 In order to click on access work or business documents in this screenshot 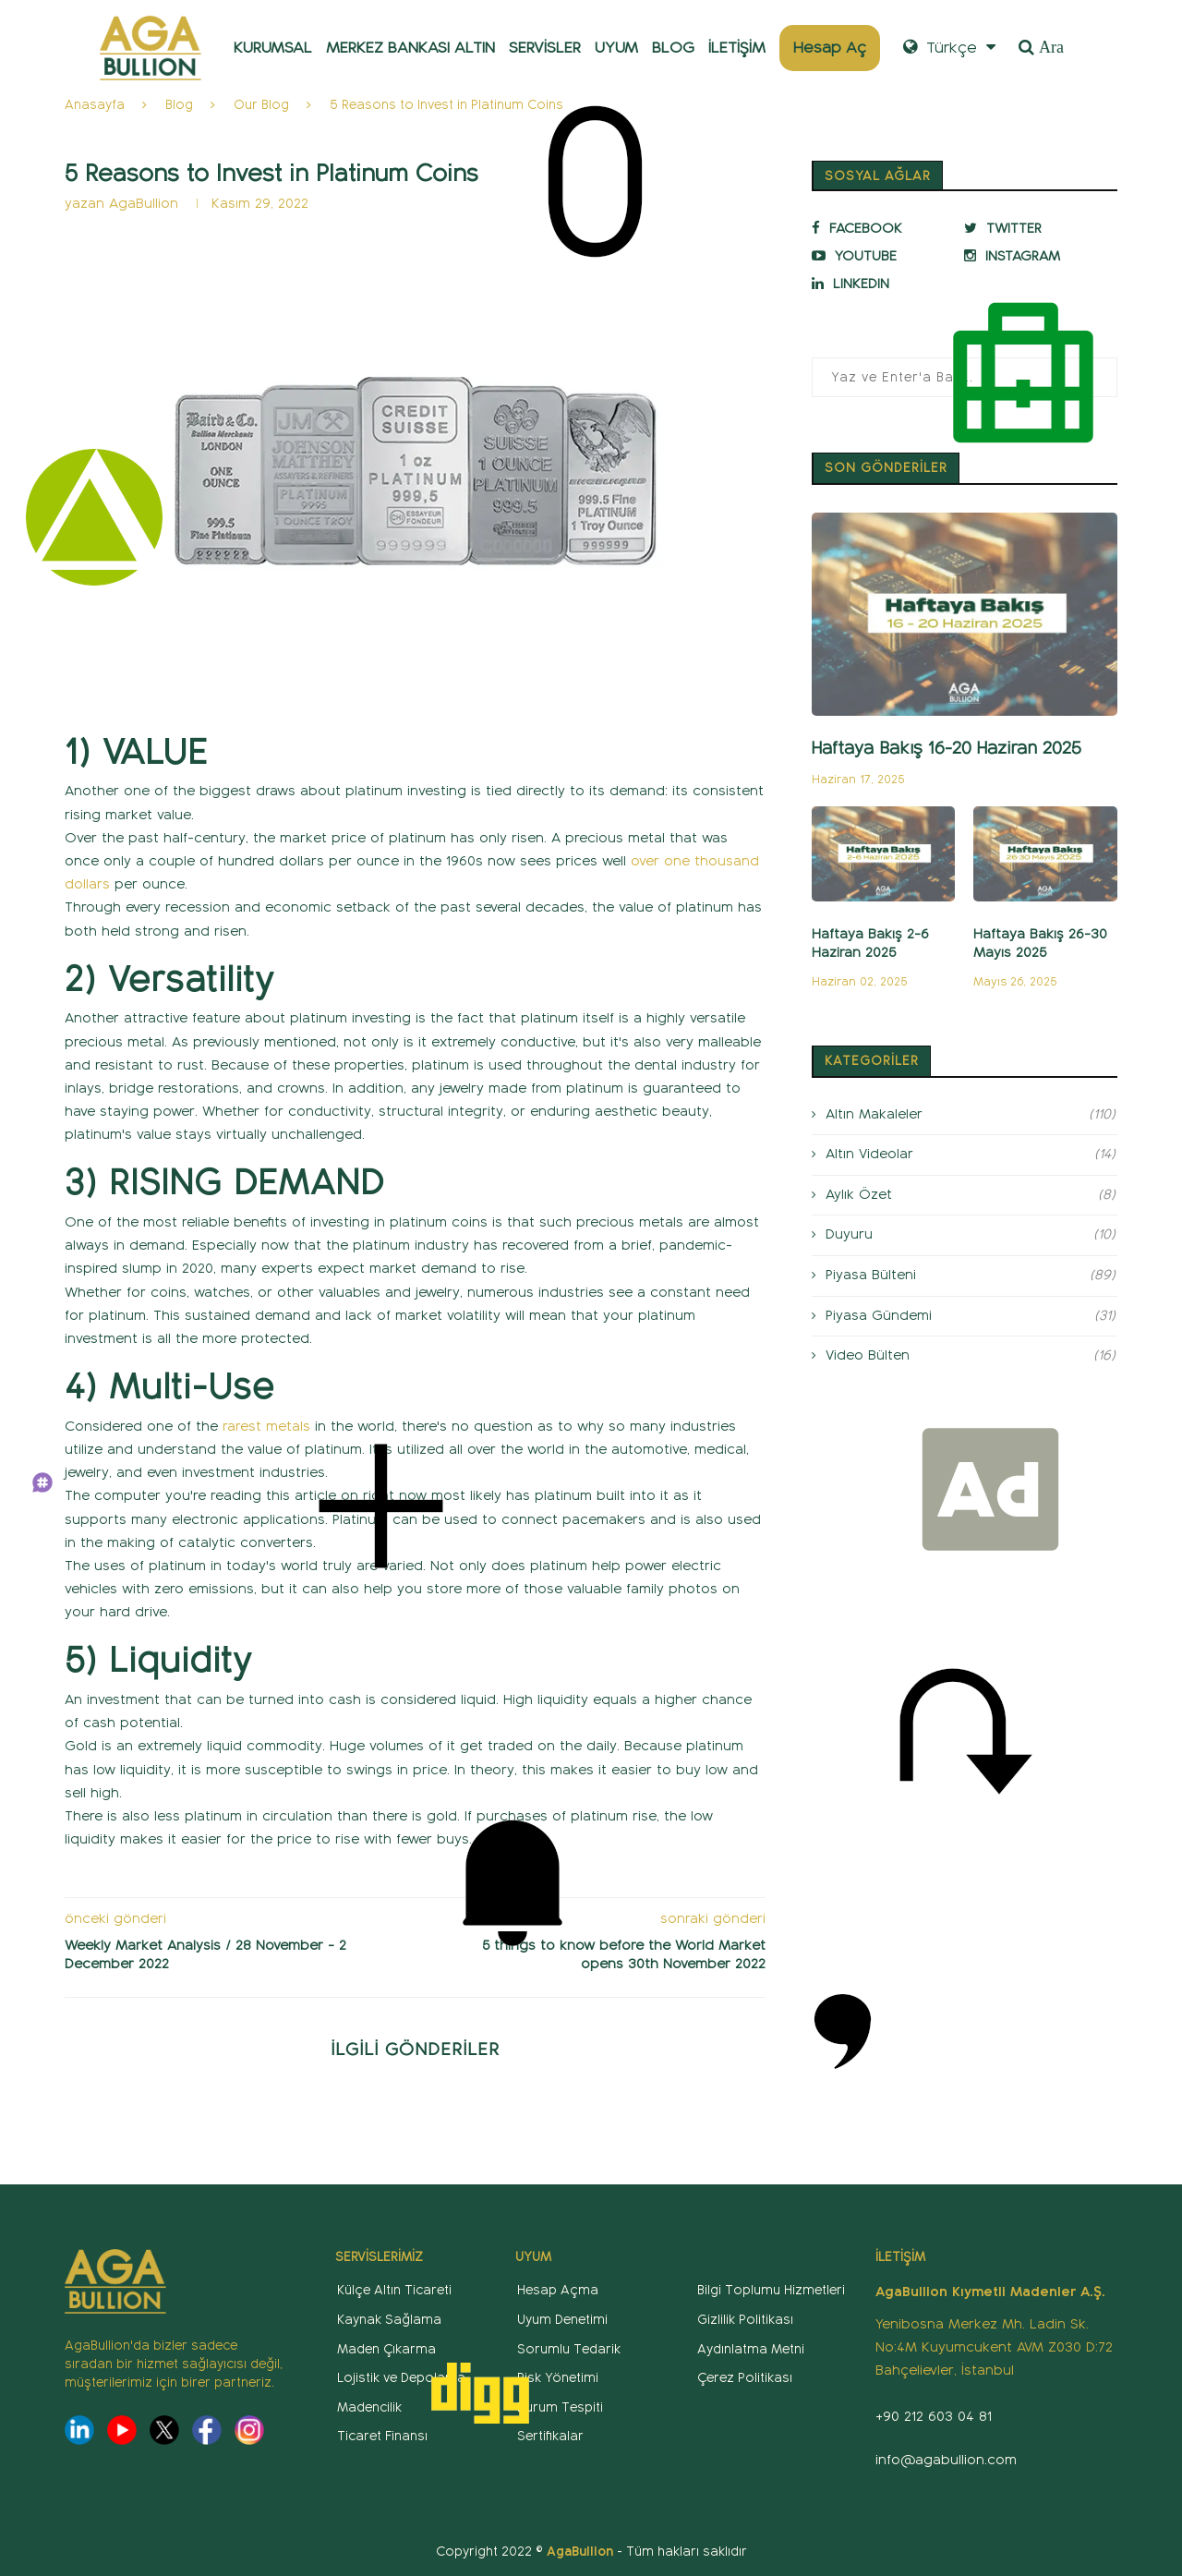, I will do `click(1023, 380)`.